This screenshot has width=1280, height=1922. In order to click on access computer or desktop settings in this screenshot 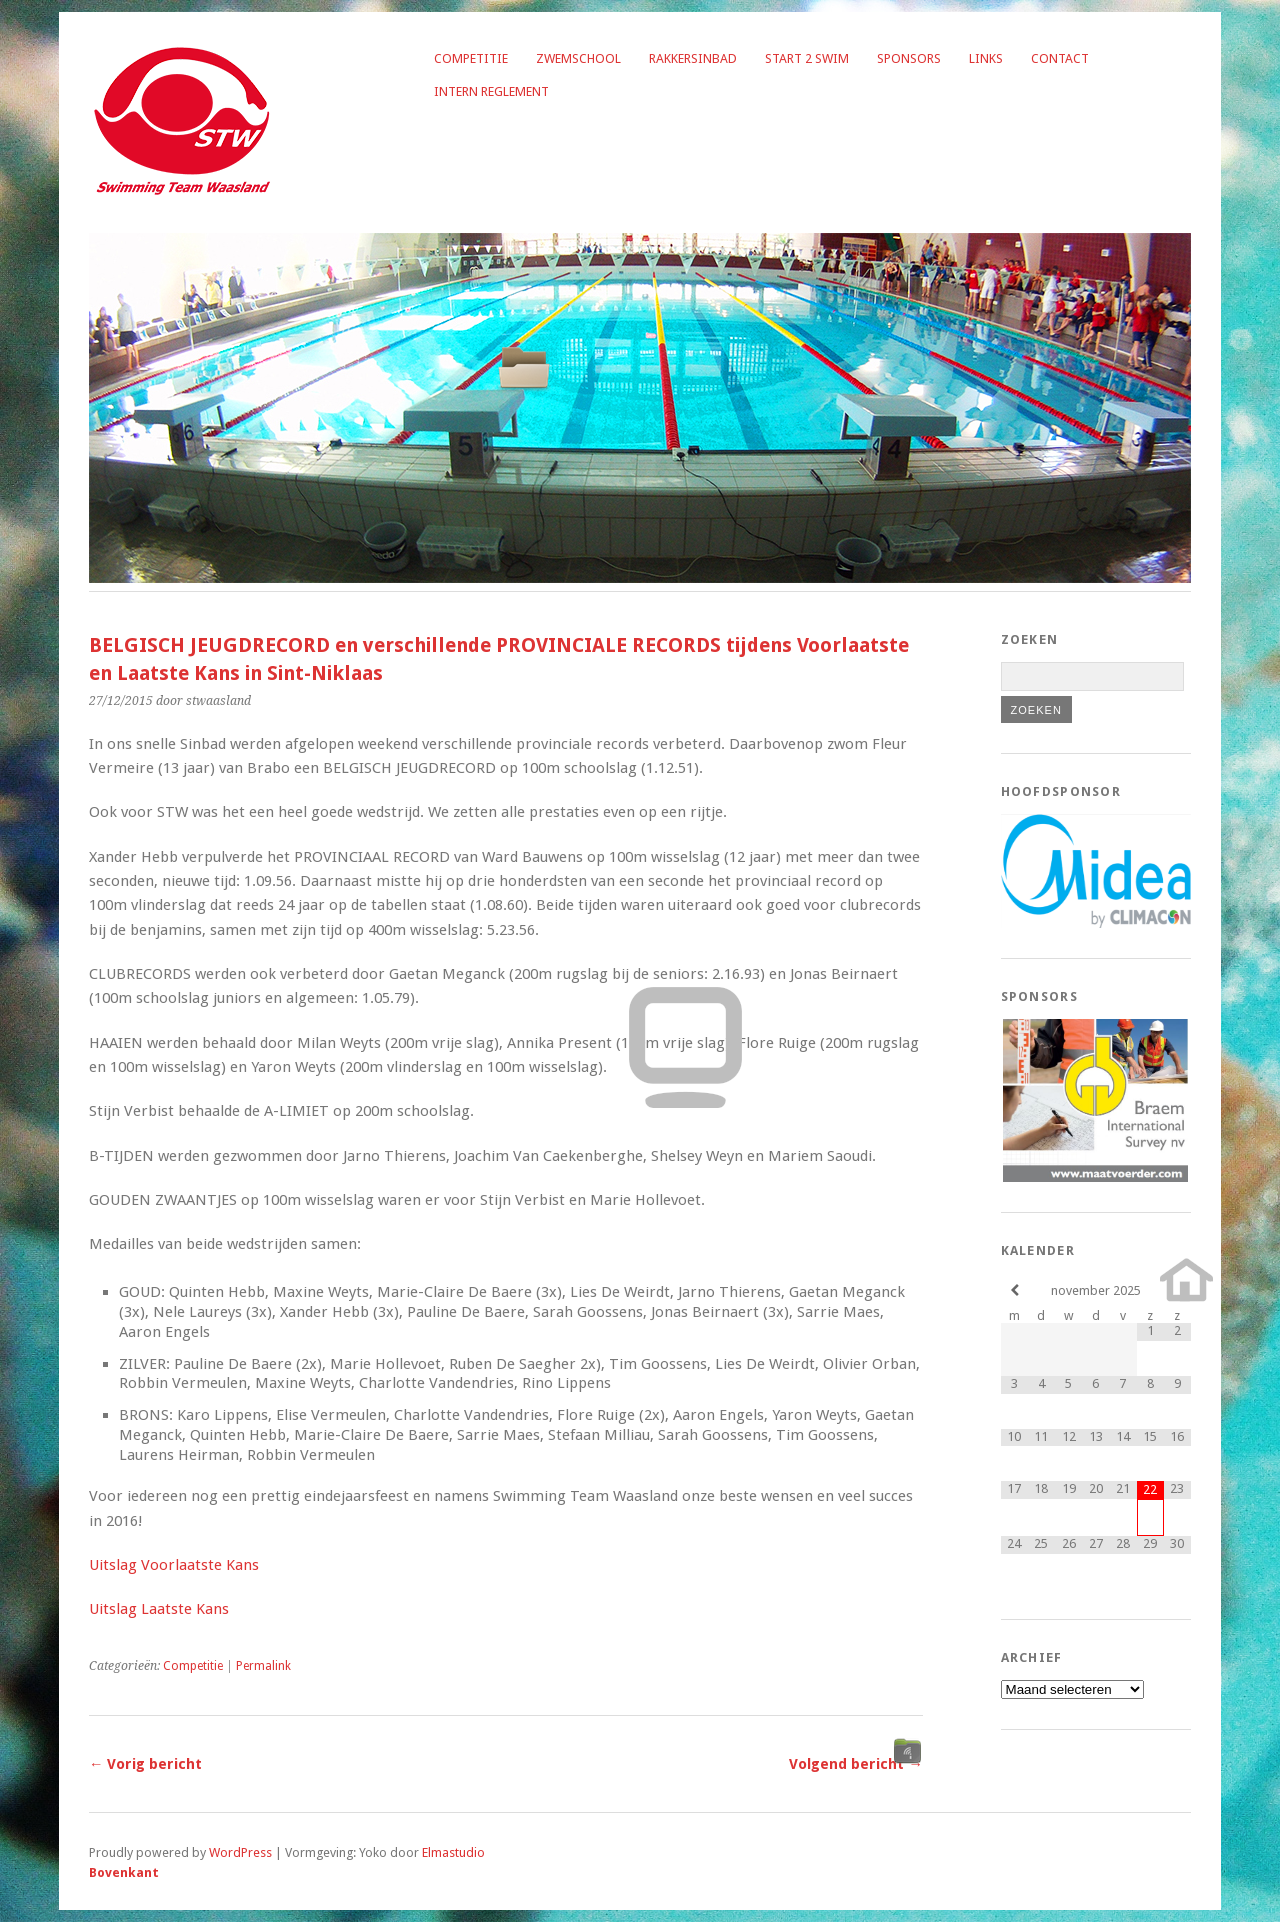, I will do `click(685, 1043)`.